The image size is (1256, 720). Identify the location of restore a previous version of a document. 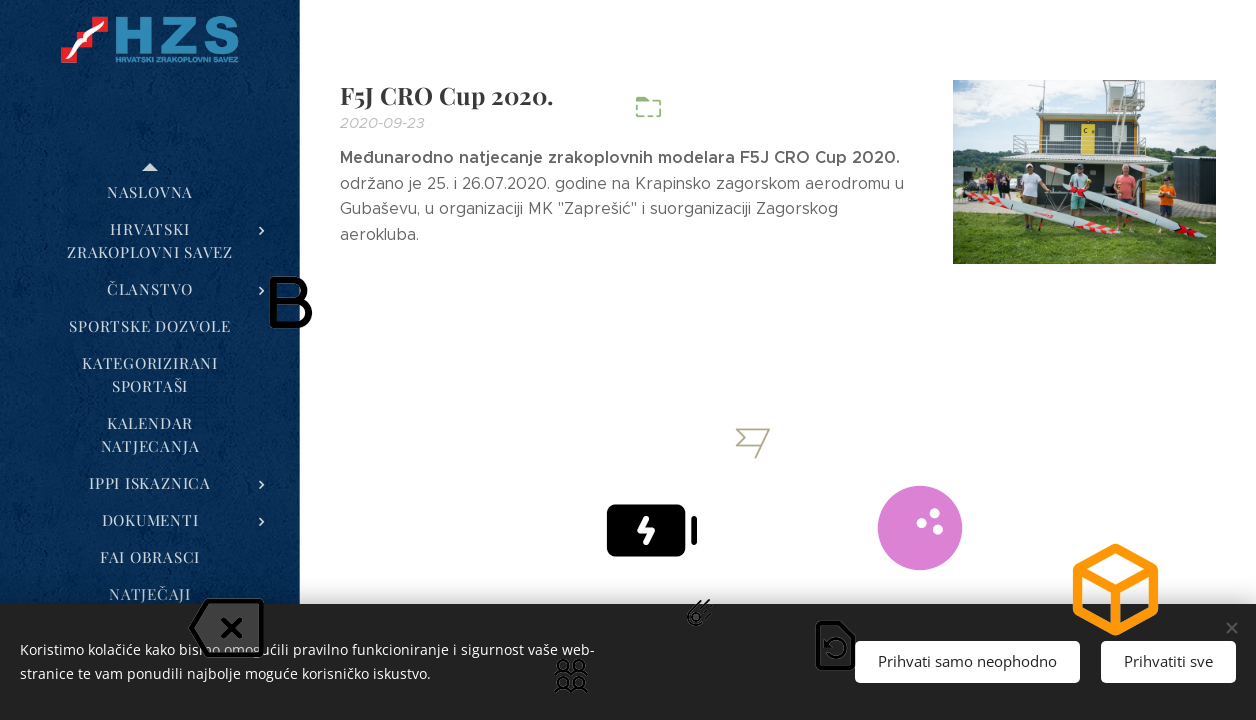
(835, 645).